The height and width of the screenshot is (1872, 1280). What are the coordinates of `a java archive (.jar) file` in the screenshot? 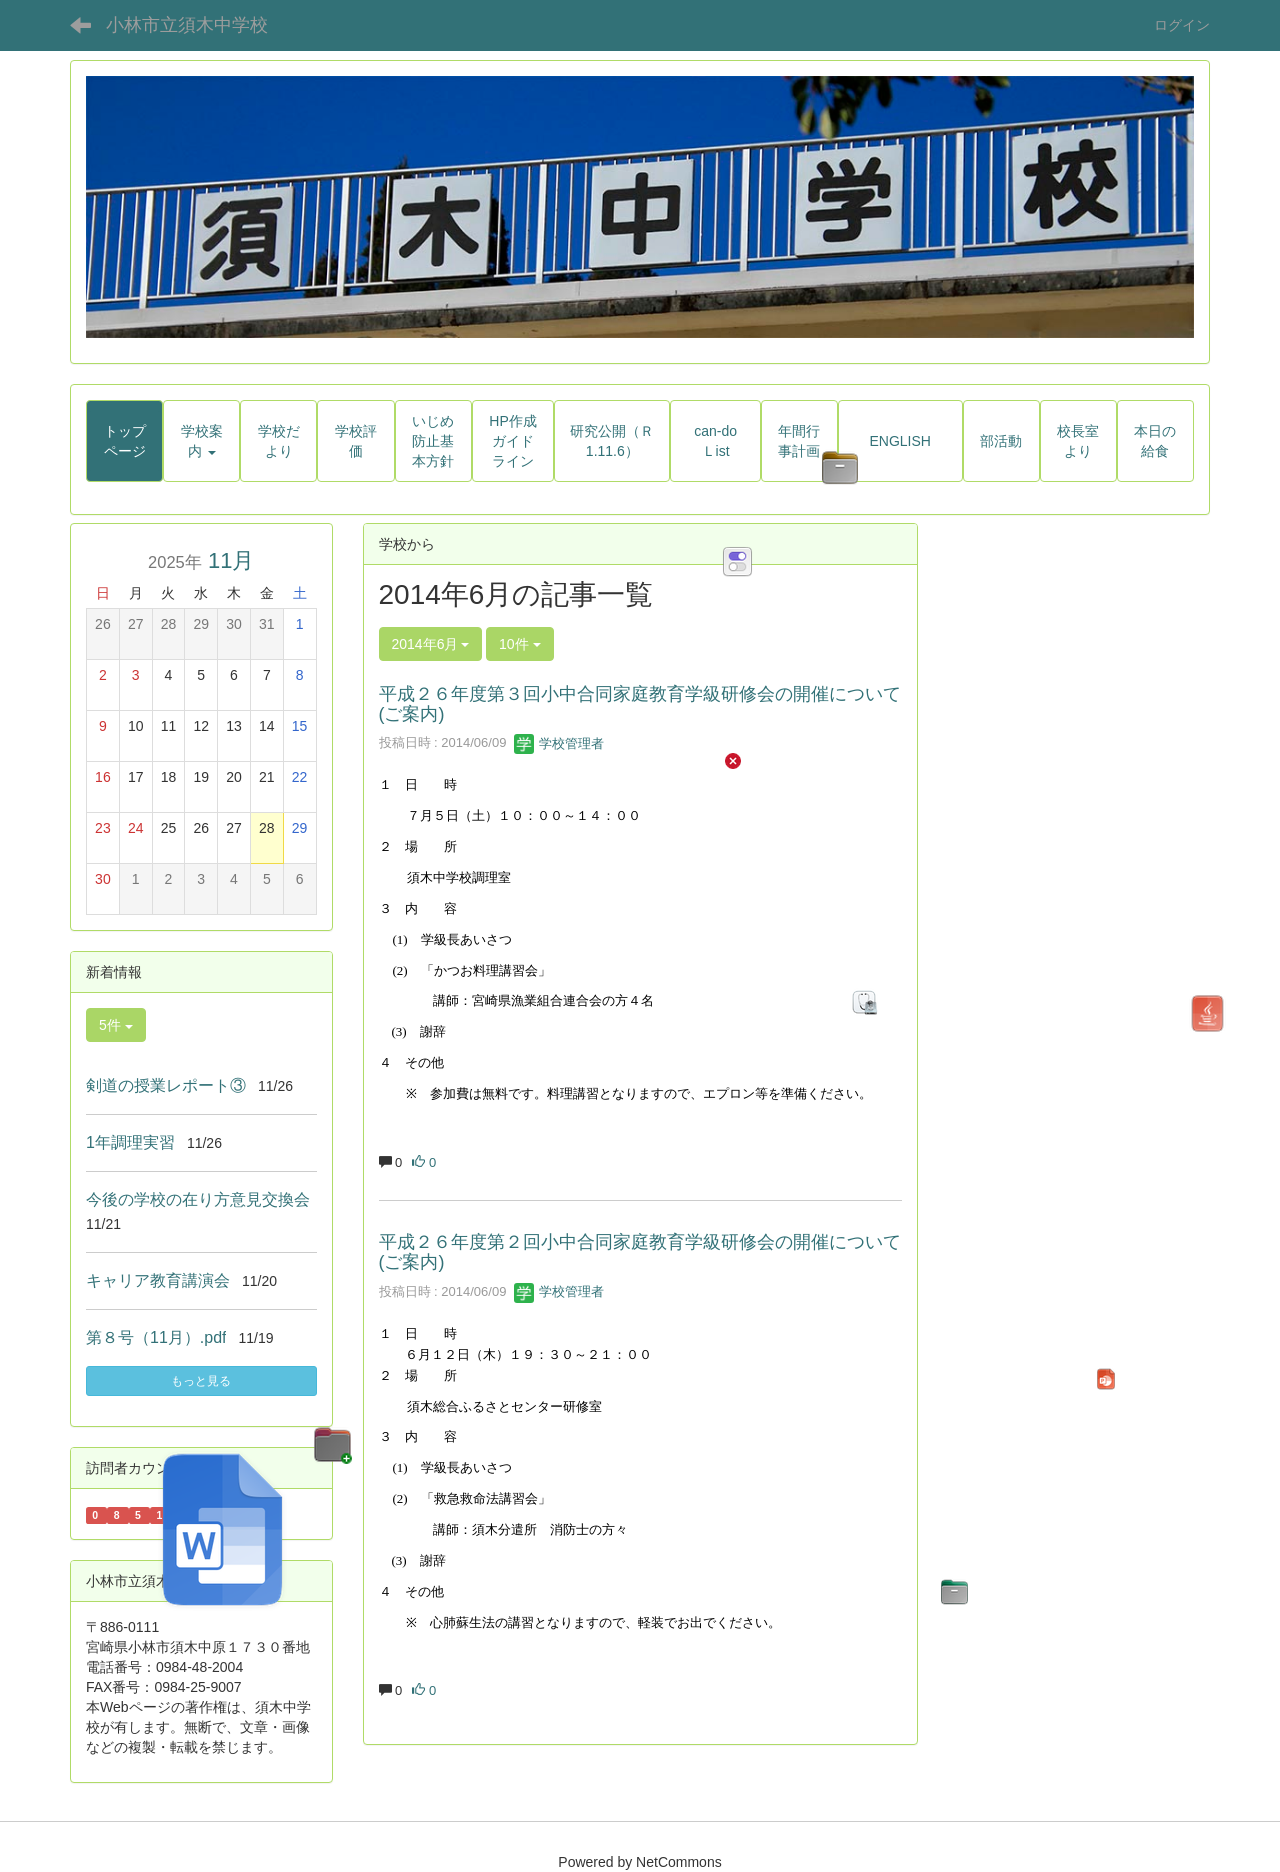 It's located at (1207, 1013).